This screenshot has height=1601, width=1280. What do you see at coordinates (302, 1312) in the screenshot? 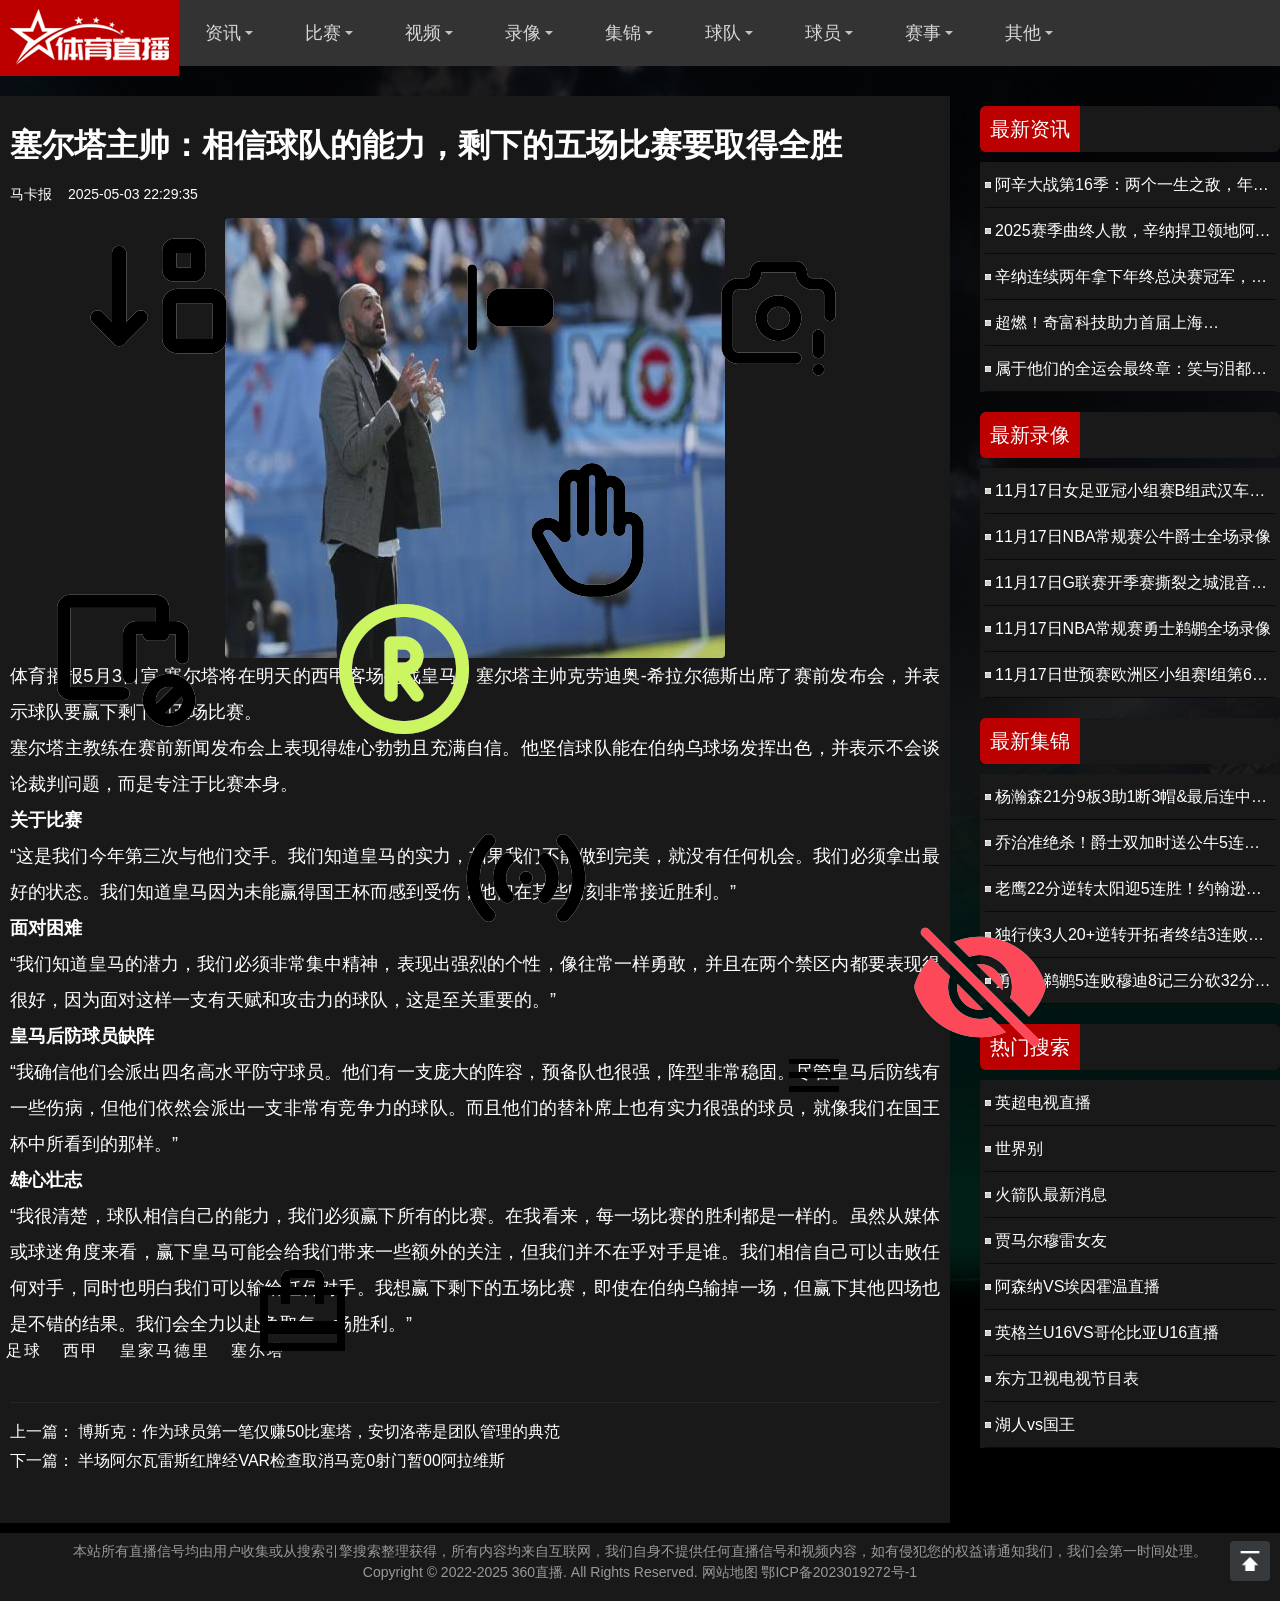
I see `access travel documents or itinerary` at bounding box center [302, 1312].